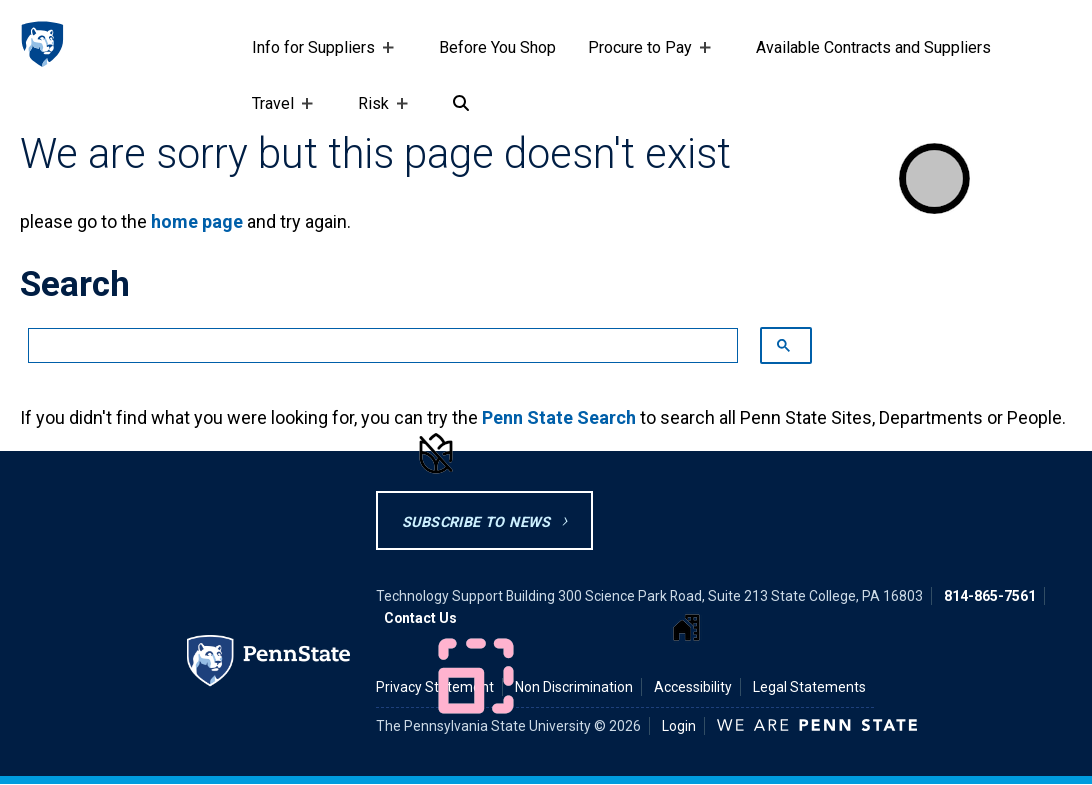 The width and height of the screenshot is (1092, 785). Describe the element at coordinates (934, 178) in the screenshot. I see `camera lens or photography mode` at that location.